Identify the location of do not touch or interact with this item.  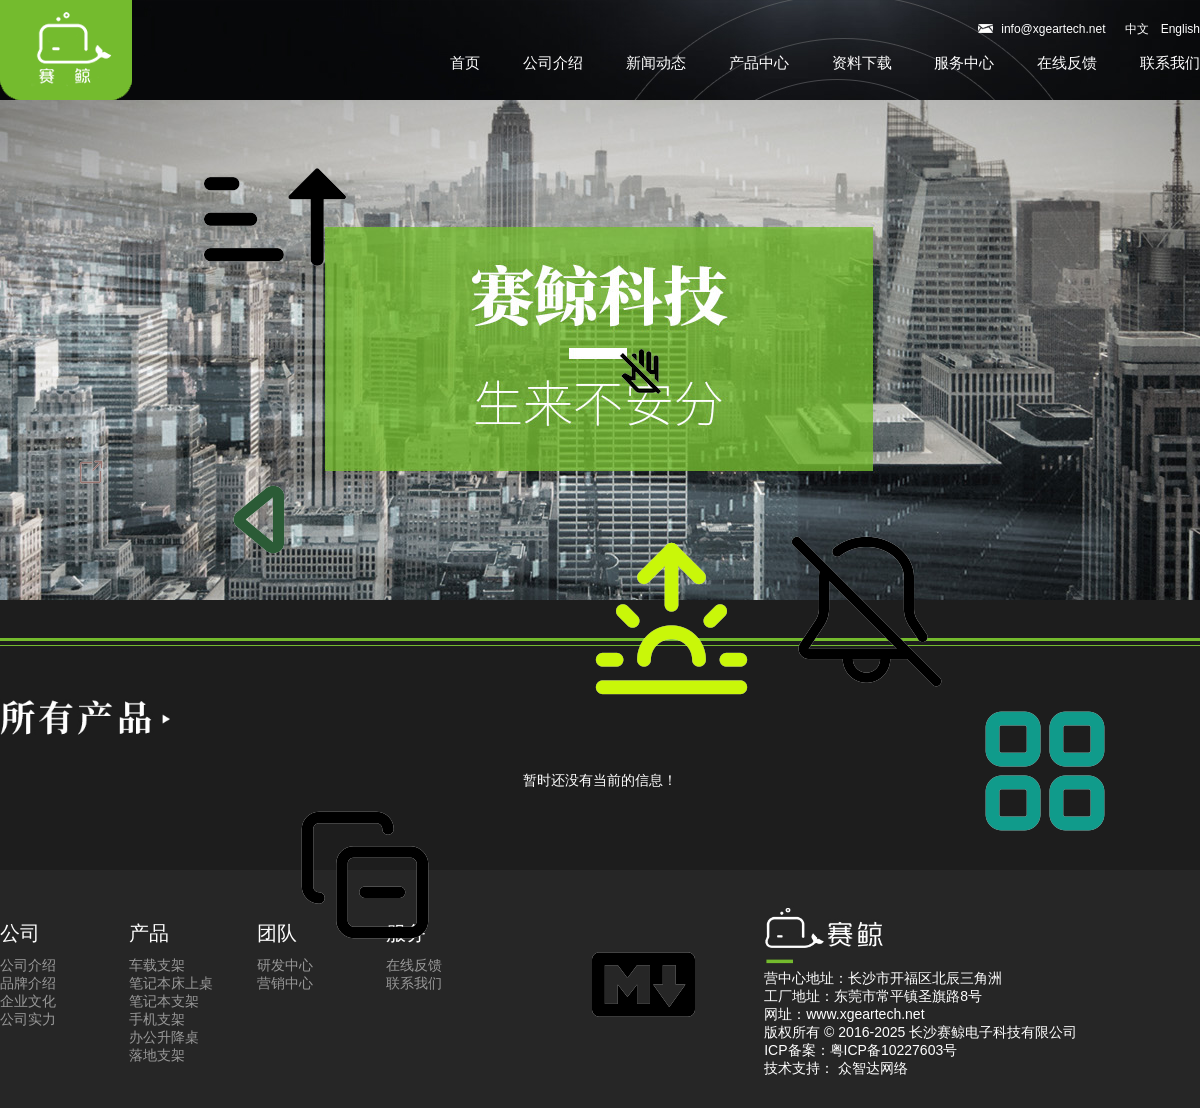
(642, 372).